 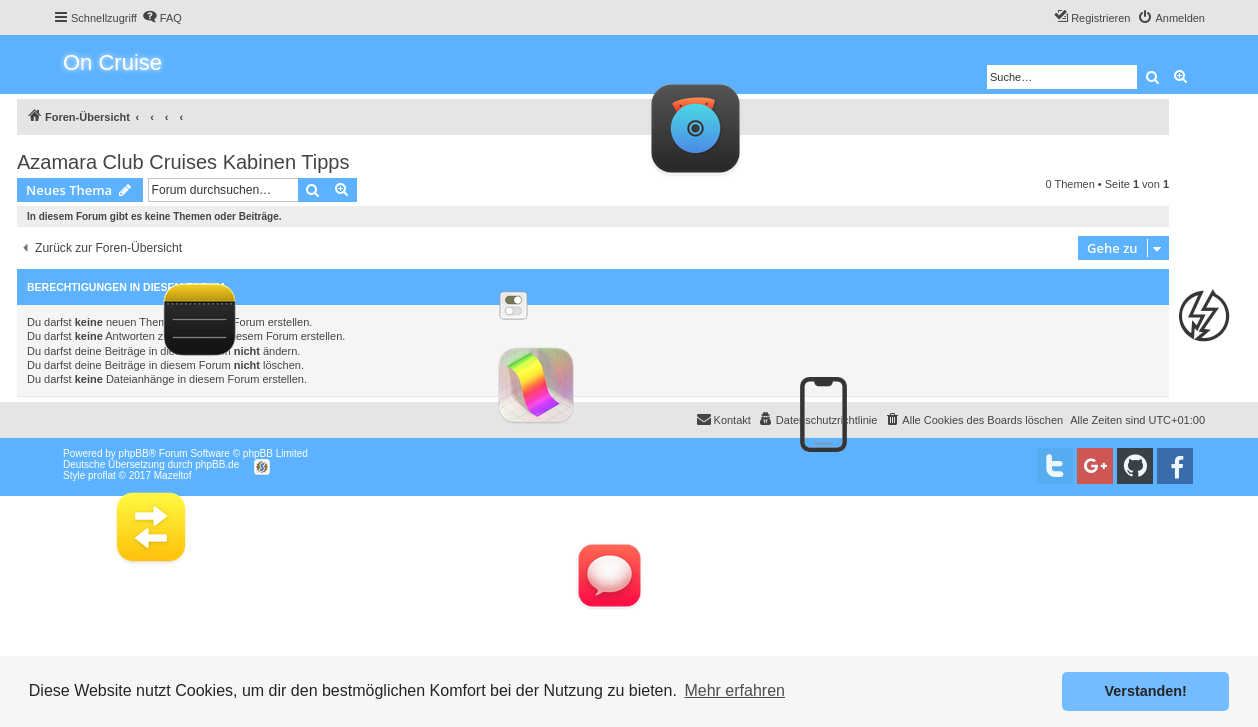 I want to click on indicates mobile device or smartphone, so click(x=823, y=414).